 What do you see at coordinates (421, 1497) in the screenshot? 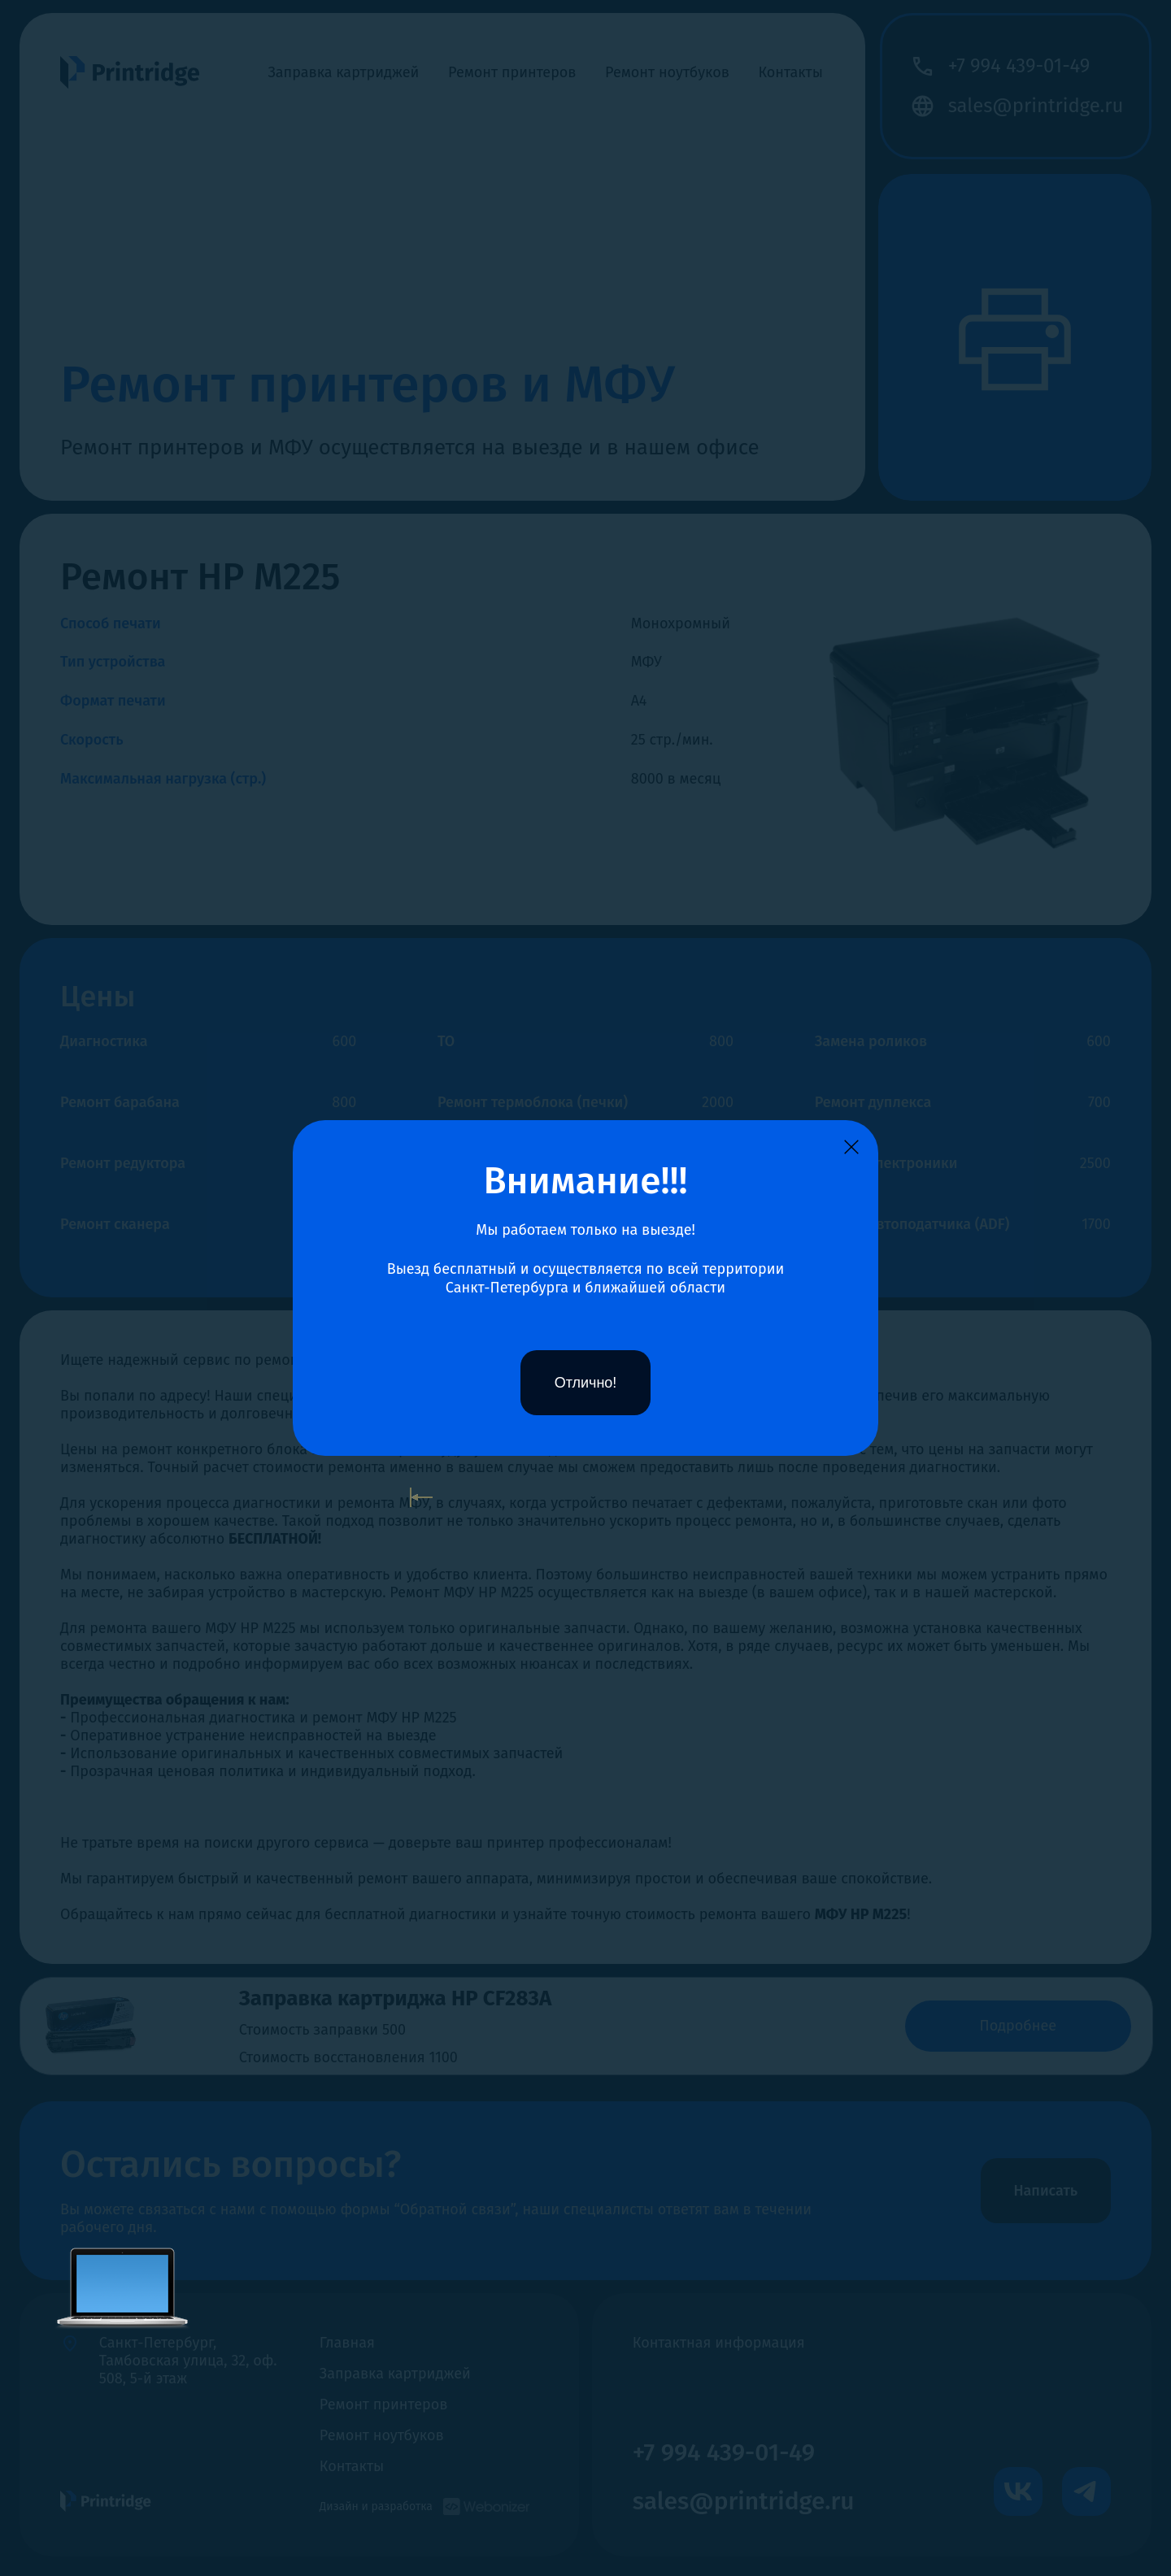
I see `go to the first item in a list or sequence` at bounding box center [421, 1497].